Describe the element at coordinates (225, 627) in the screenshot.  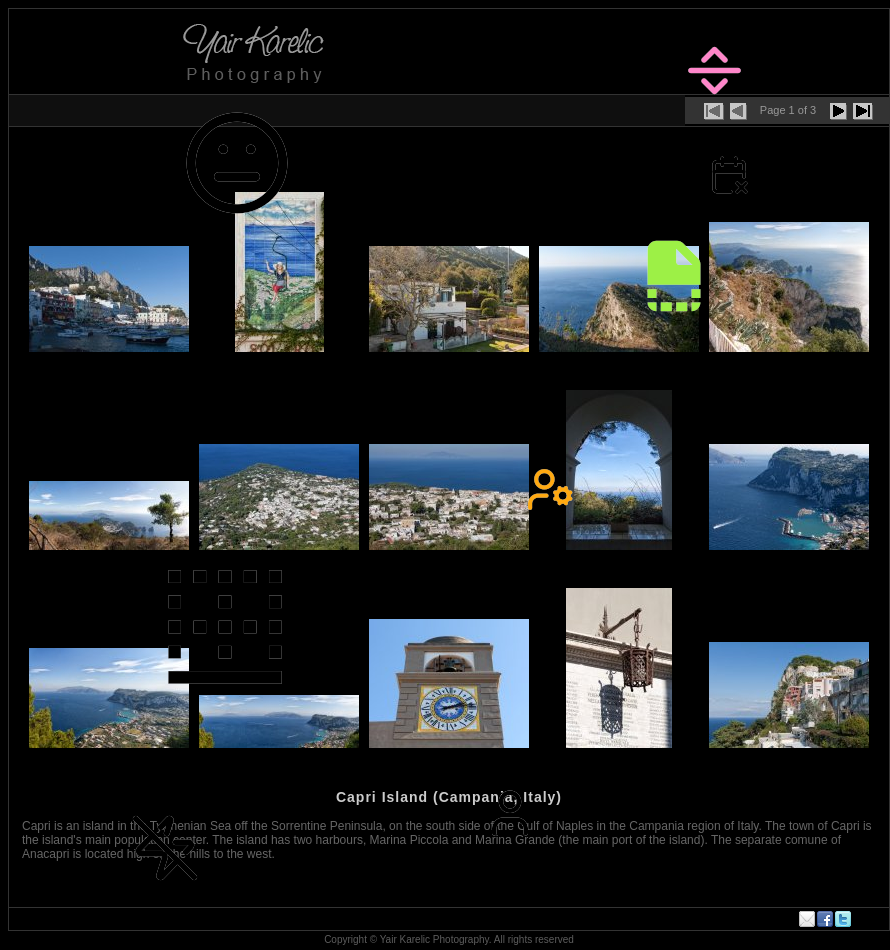
I see `apply bottom border to selected cells` at that location.